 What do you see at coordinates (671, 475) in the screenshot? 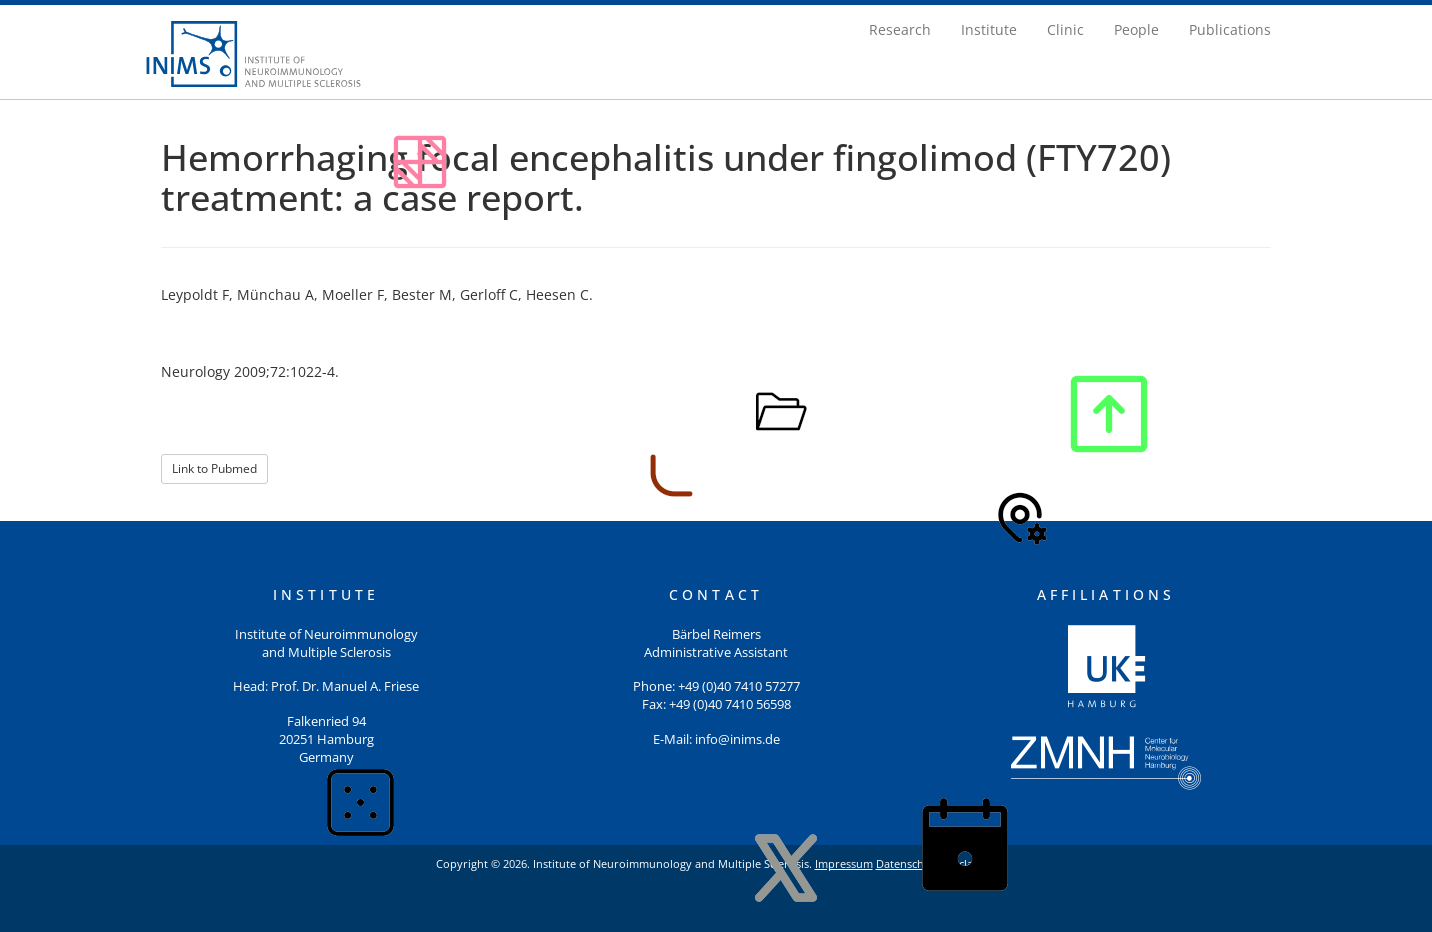
I see `adjust bottom-left corner radius` at bounding box center [671, 475].